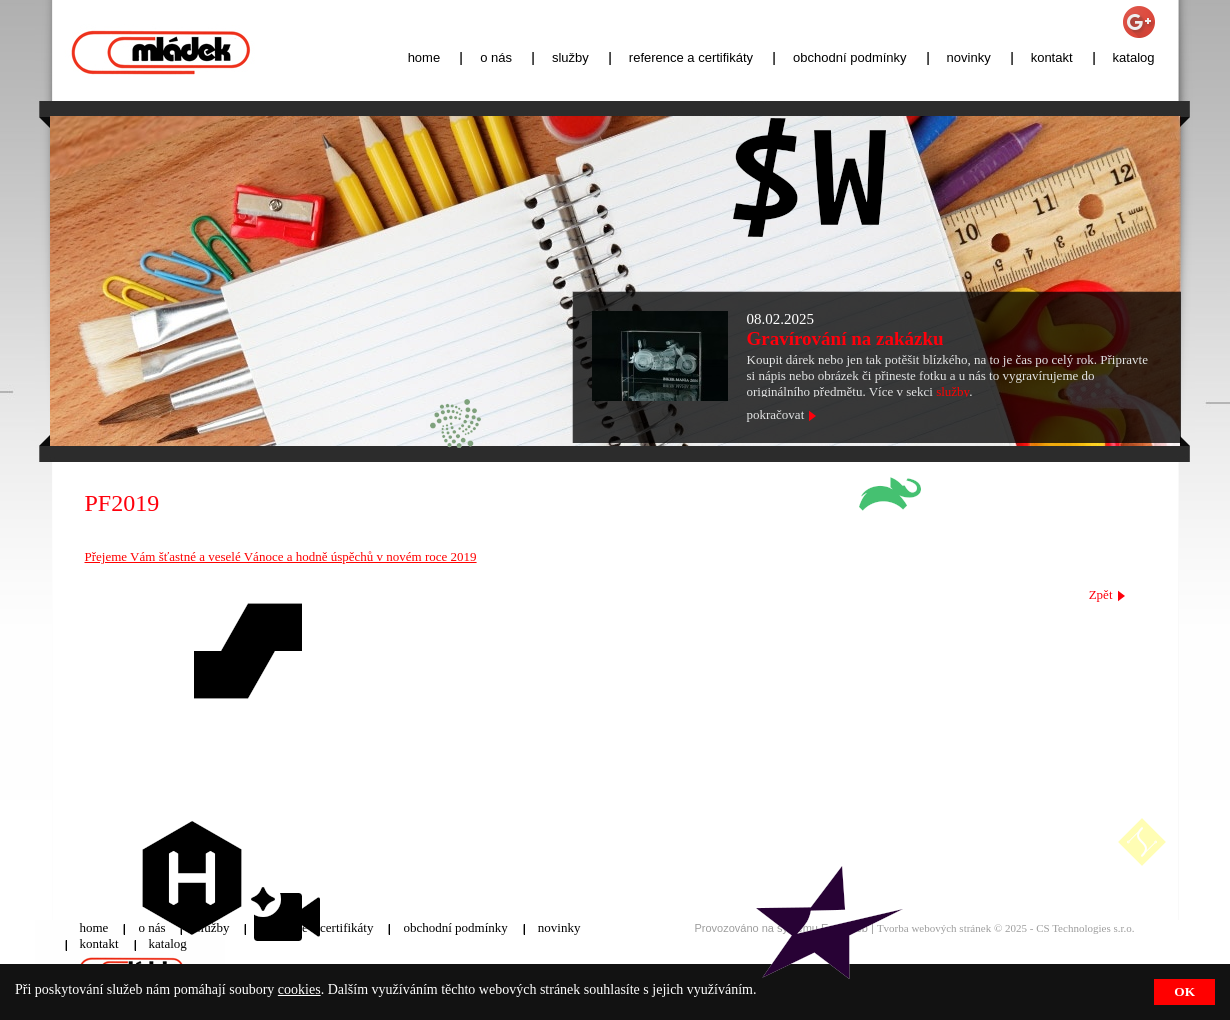 The width and height of the screenshot is (1230, 1020). What do you see at coordinates (287, 917) in the screenshot?
I see `enable AI-powered video features` at bounding box center [287, 917].